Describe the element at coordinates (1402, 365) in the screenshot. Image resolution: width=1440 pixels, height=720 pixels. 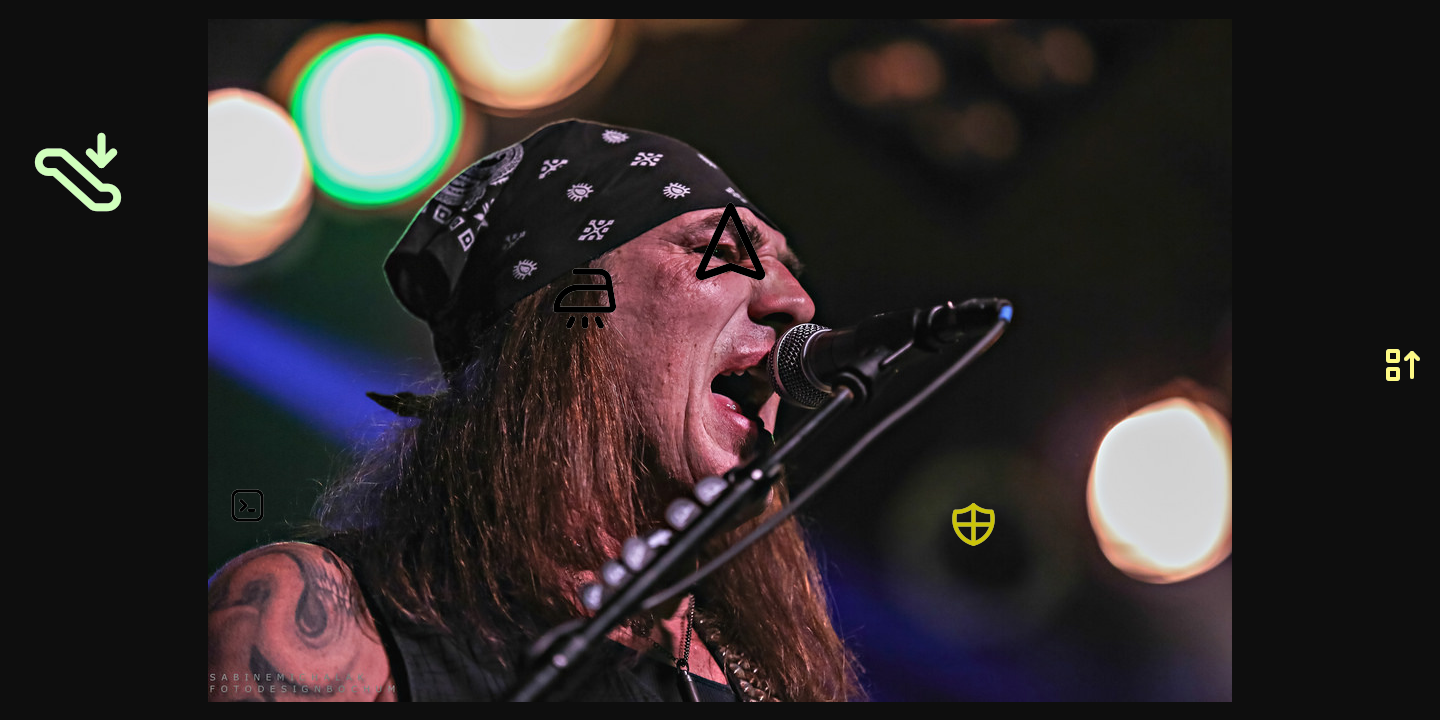
I see `sort items in ascending order` at that location.